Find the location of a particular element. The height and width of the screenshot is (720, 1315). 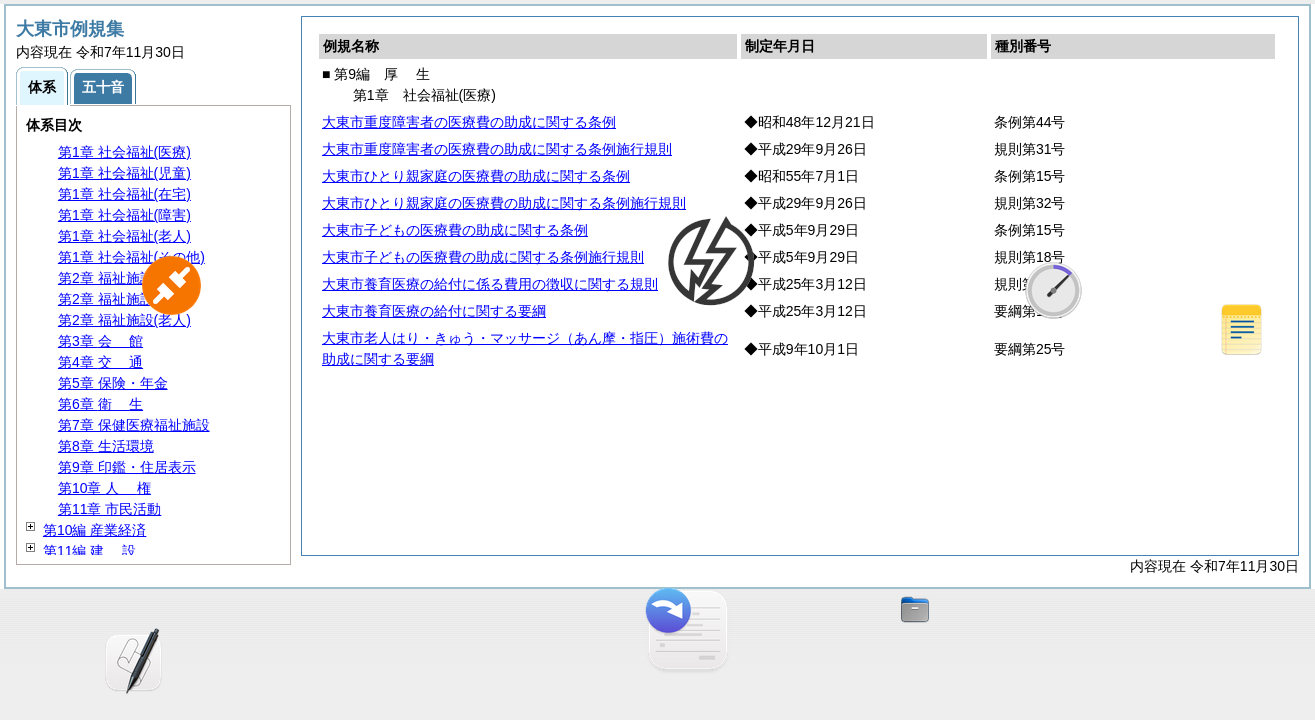

indicates a disconnected or unmounted drive is located at coordinates (171, 285).